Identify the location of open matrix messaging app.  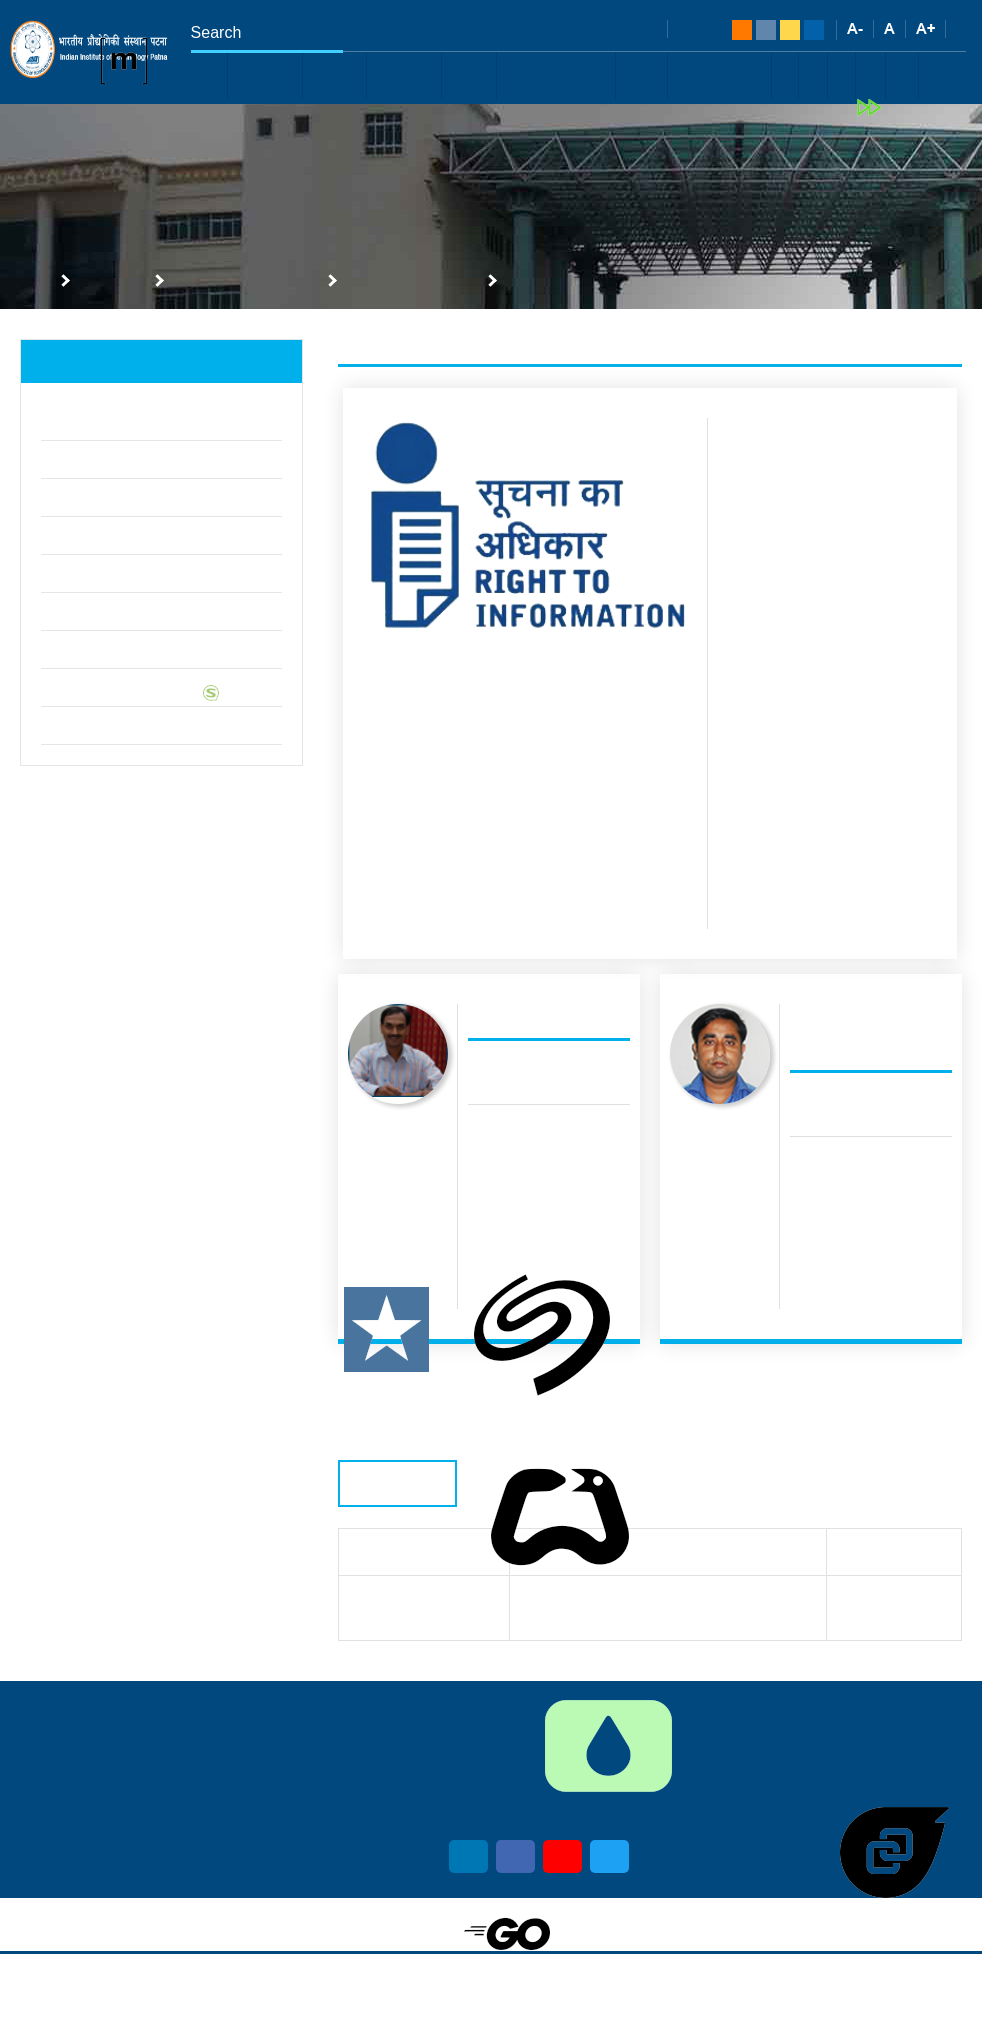
(124, 61).